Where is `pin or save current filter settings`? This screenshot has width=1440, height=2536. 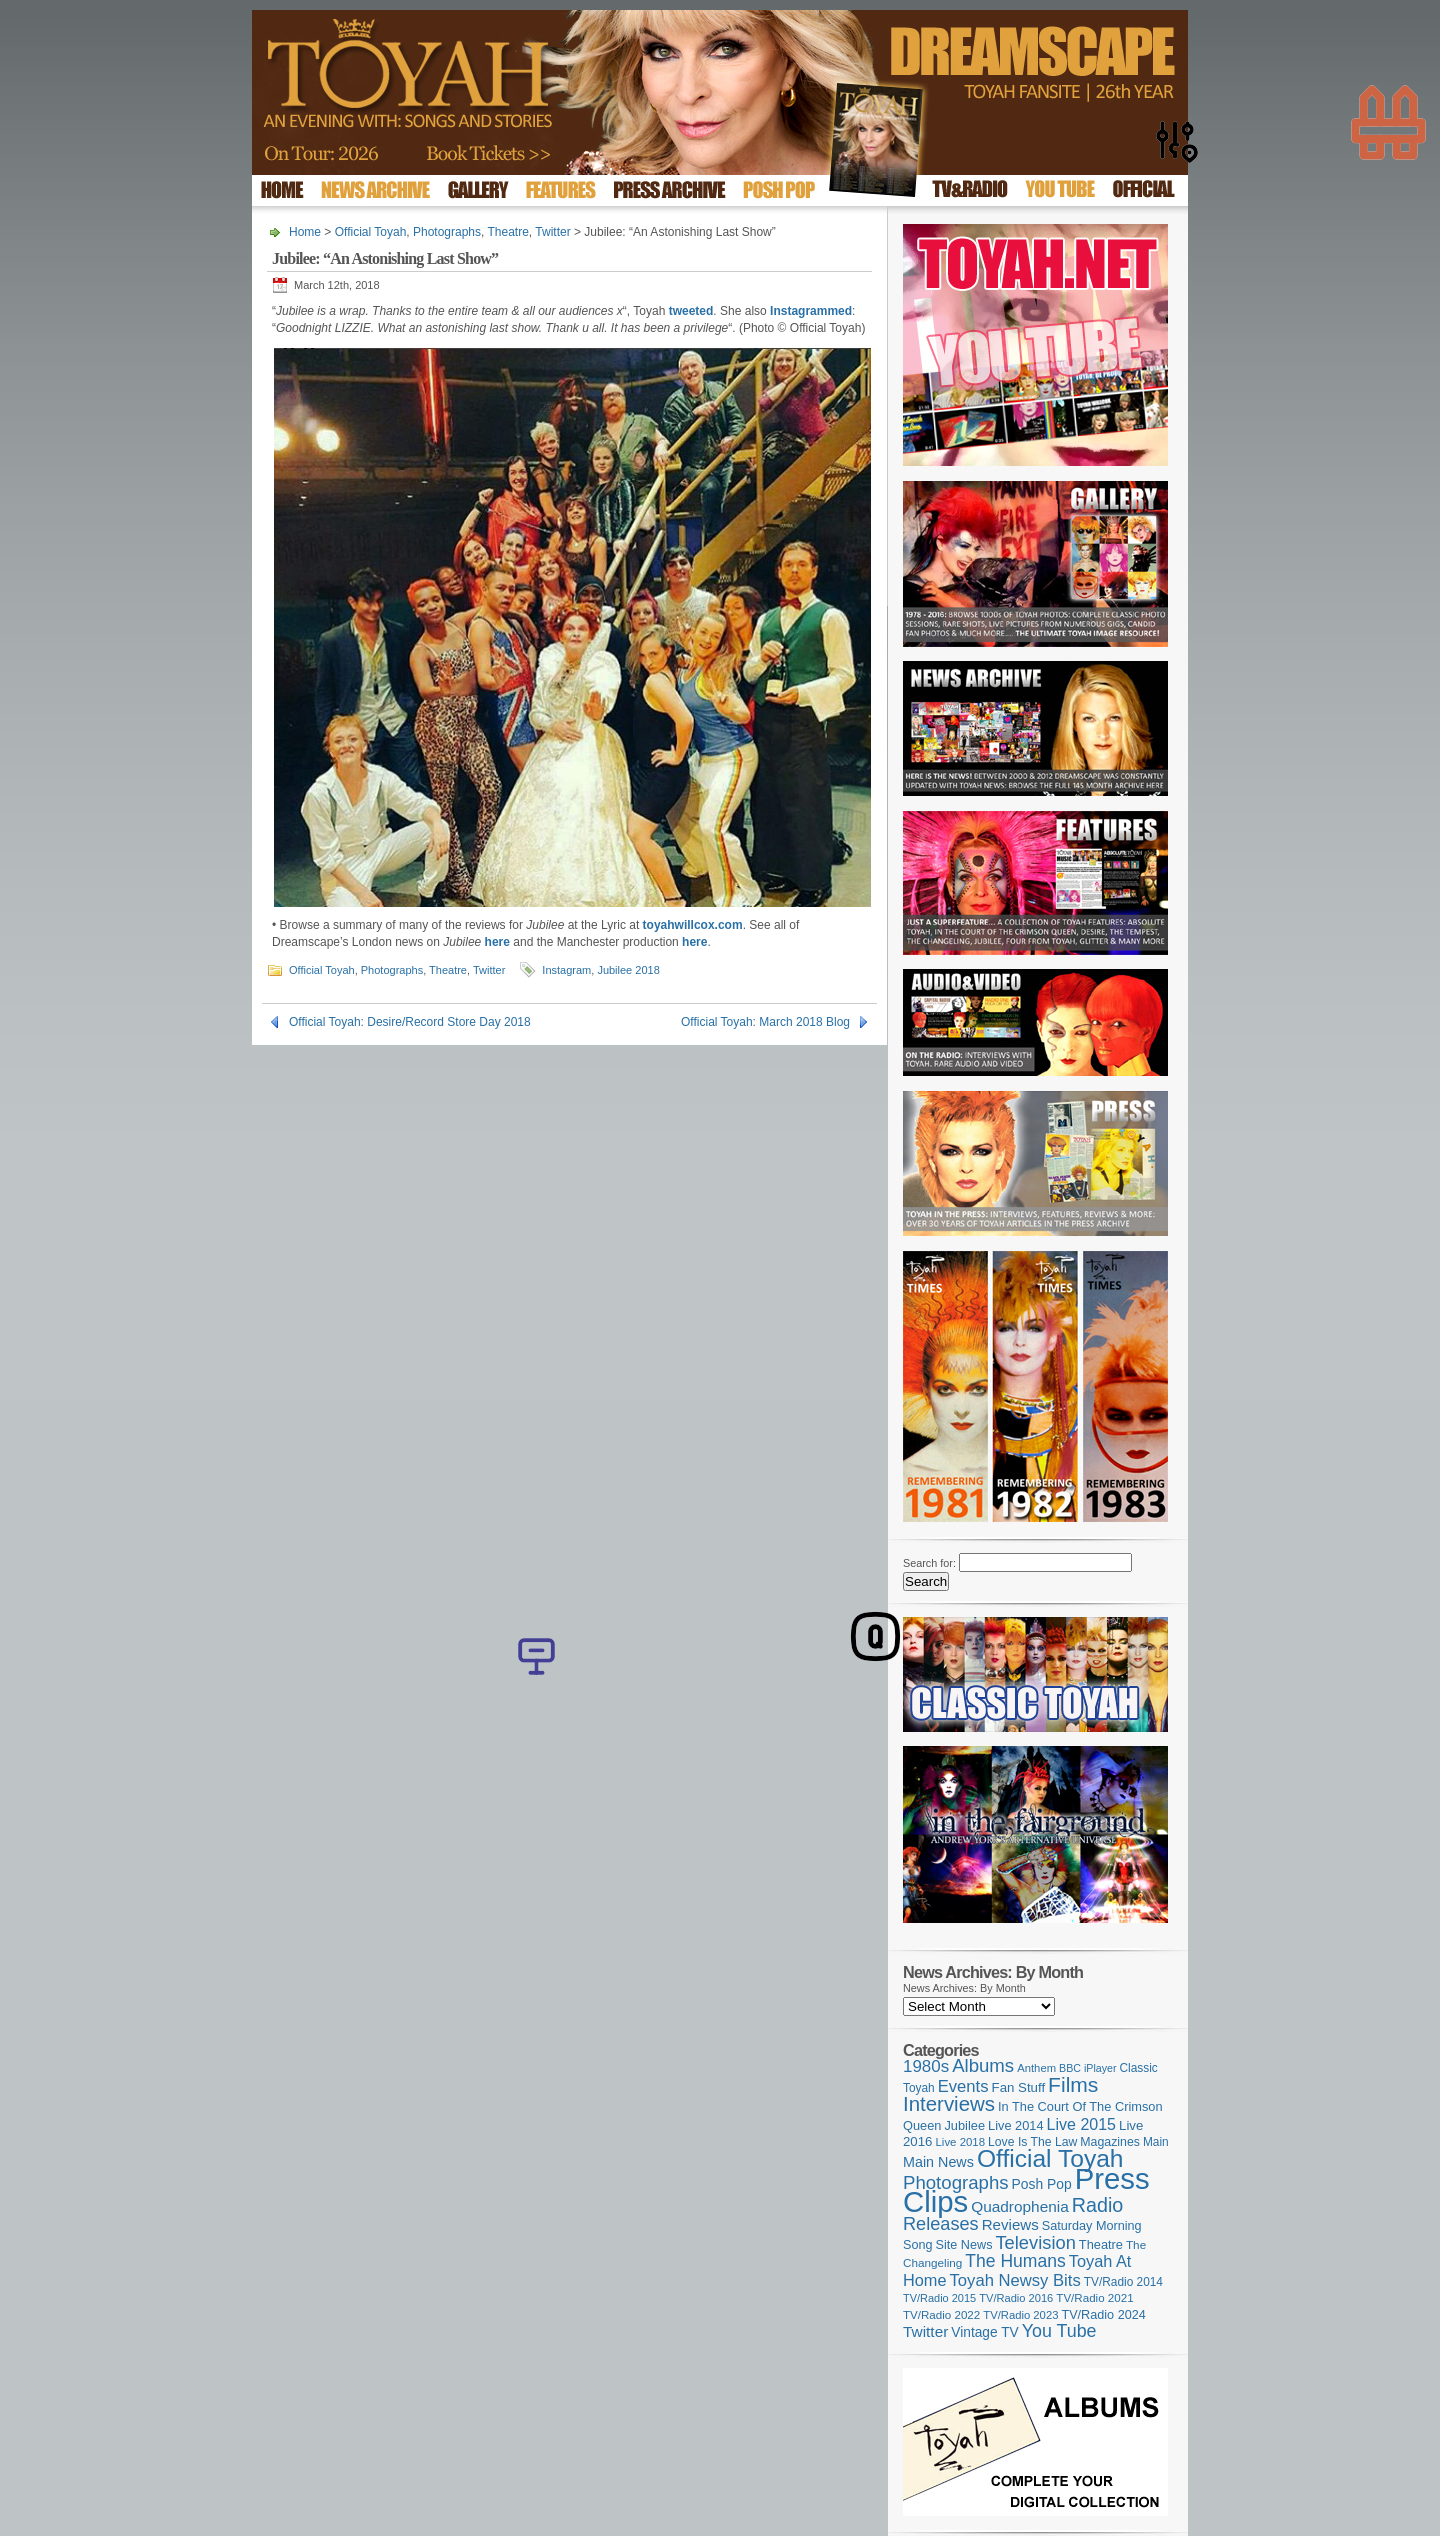 pin or save current filter settings is located at coordinates (1175, 140).